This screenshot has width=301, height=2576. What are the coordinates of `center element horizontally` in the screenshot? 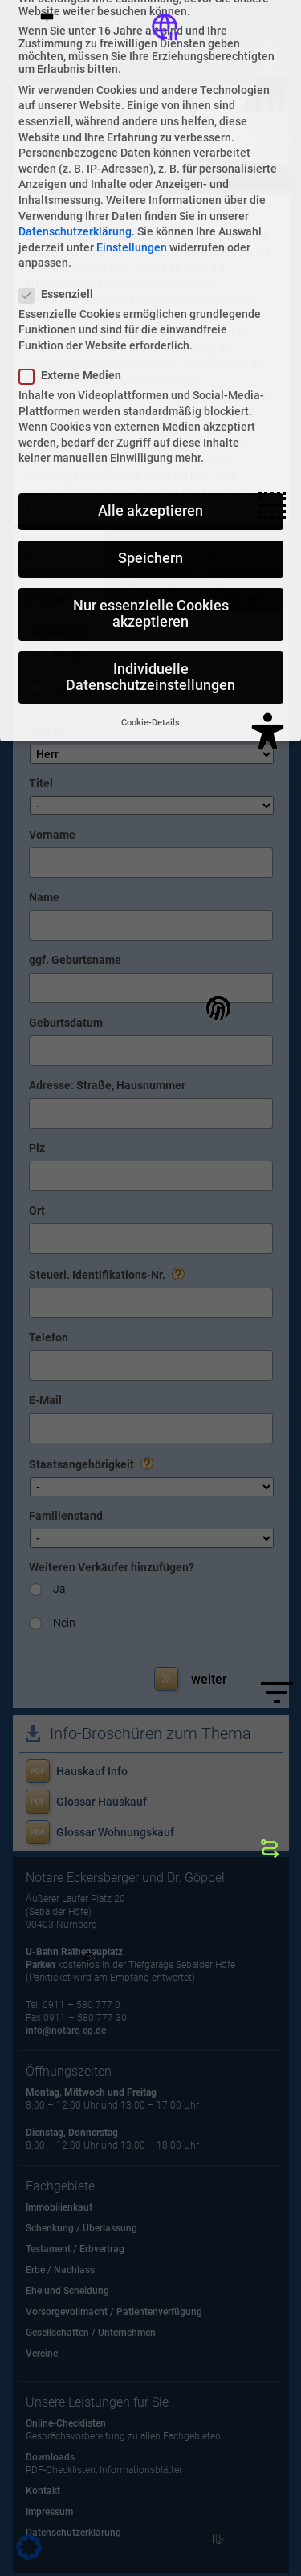 It's located at (47, 16).